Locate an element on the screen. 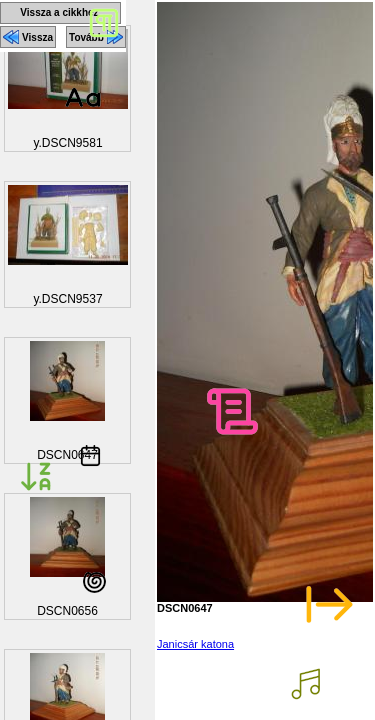  toggle case-sensitive search matching is located at coordinates (83, 99).